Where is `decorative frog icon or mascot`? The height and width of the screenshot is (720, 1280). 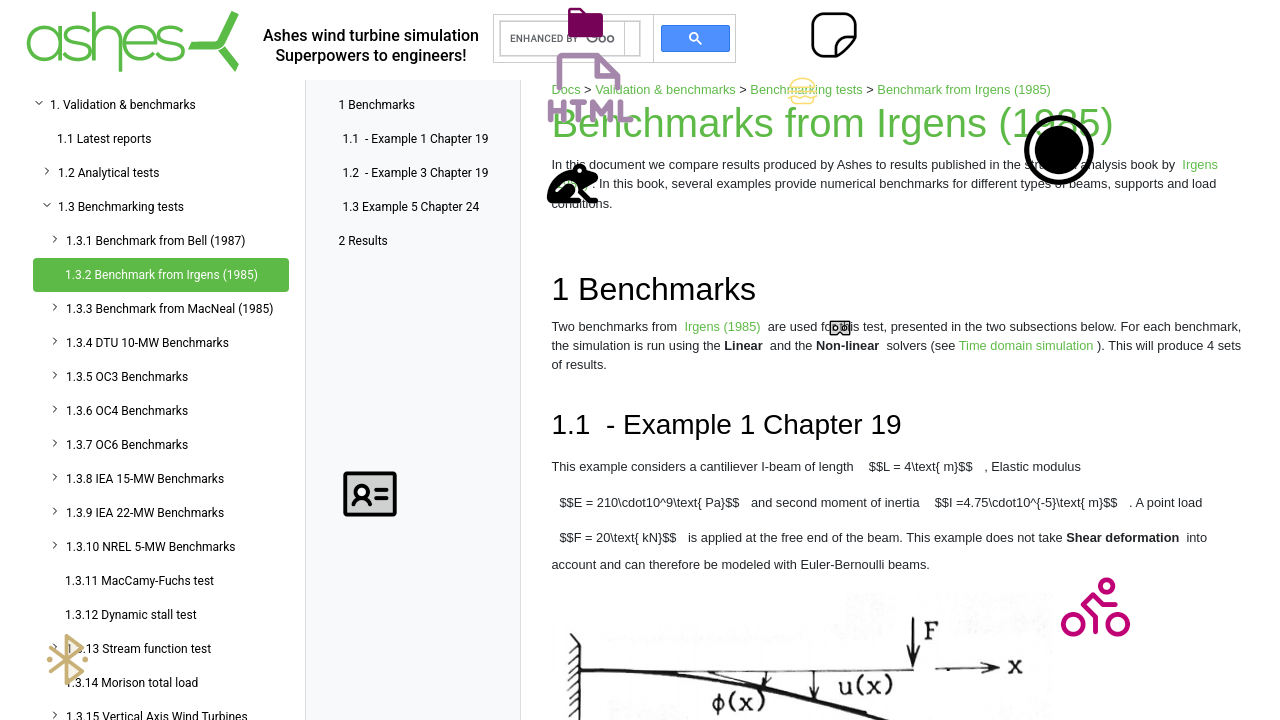 decorative frog icon or mascot is located at coordinates (572, 183).